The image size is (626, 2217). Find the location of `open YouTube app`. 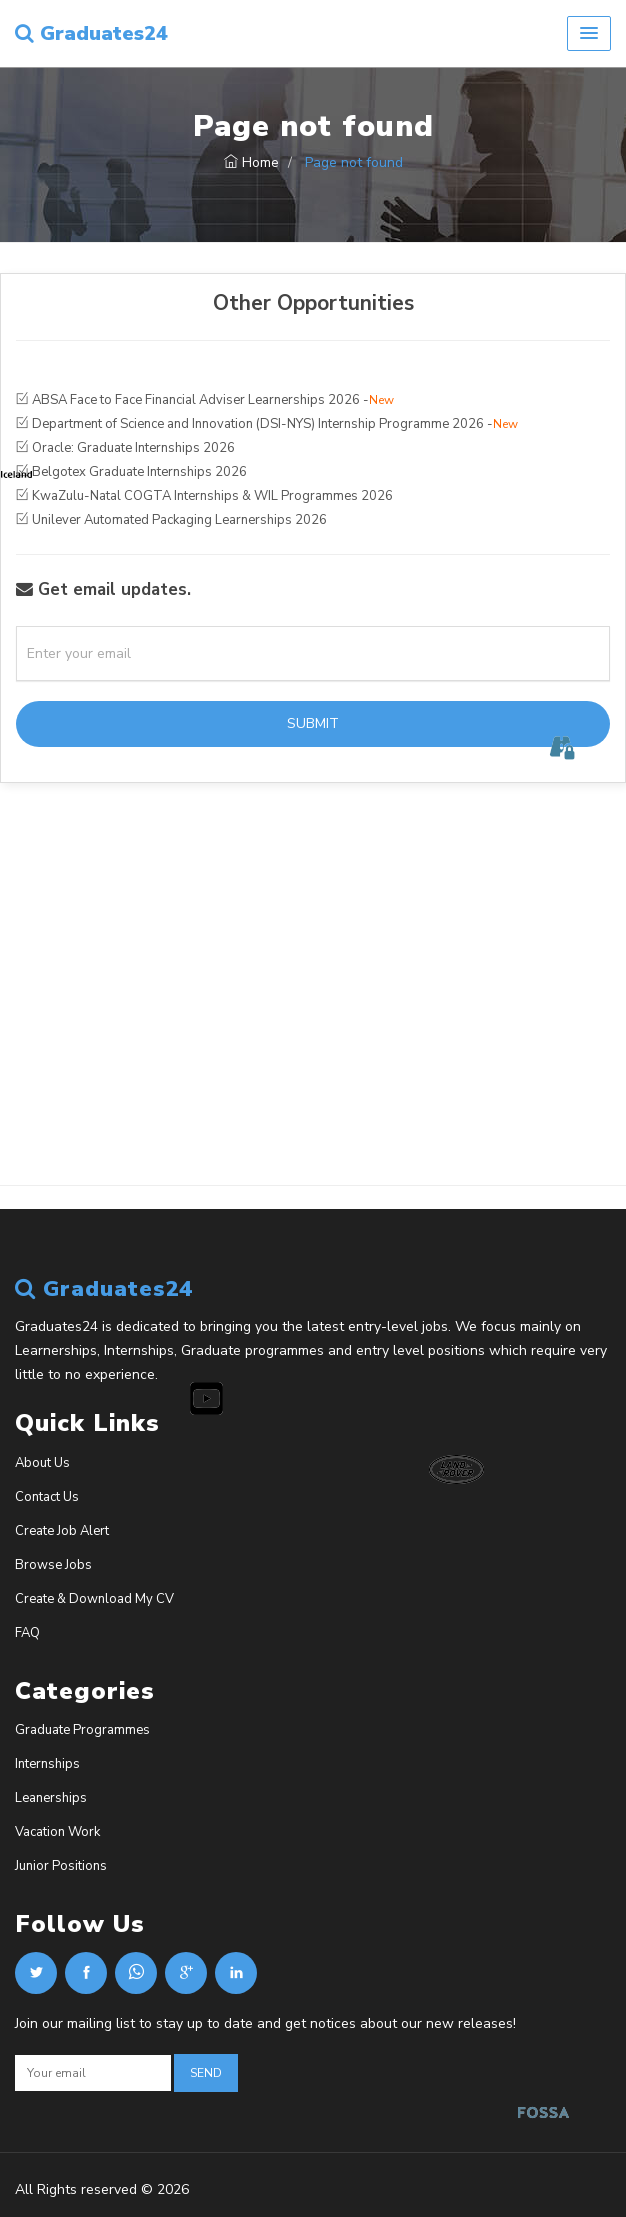

open YouTube app is located at coordinates (206, 1398).